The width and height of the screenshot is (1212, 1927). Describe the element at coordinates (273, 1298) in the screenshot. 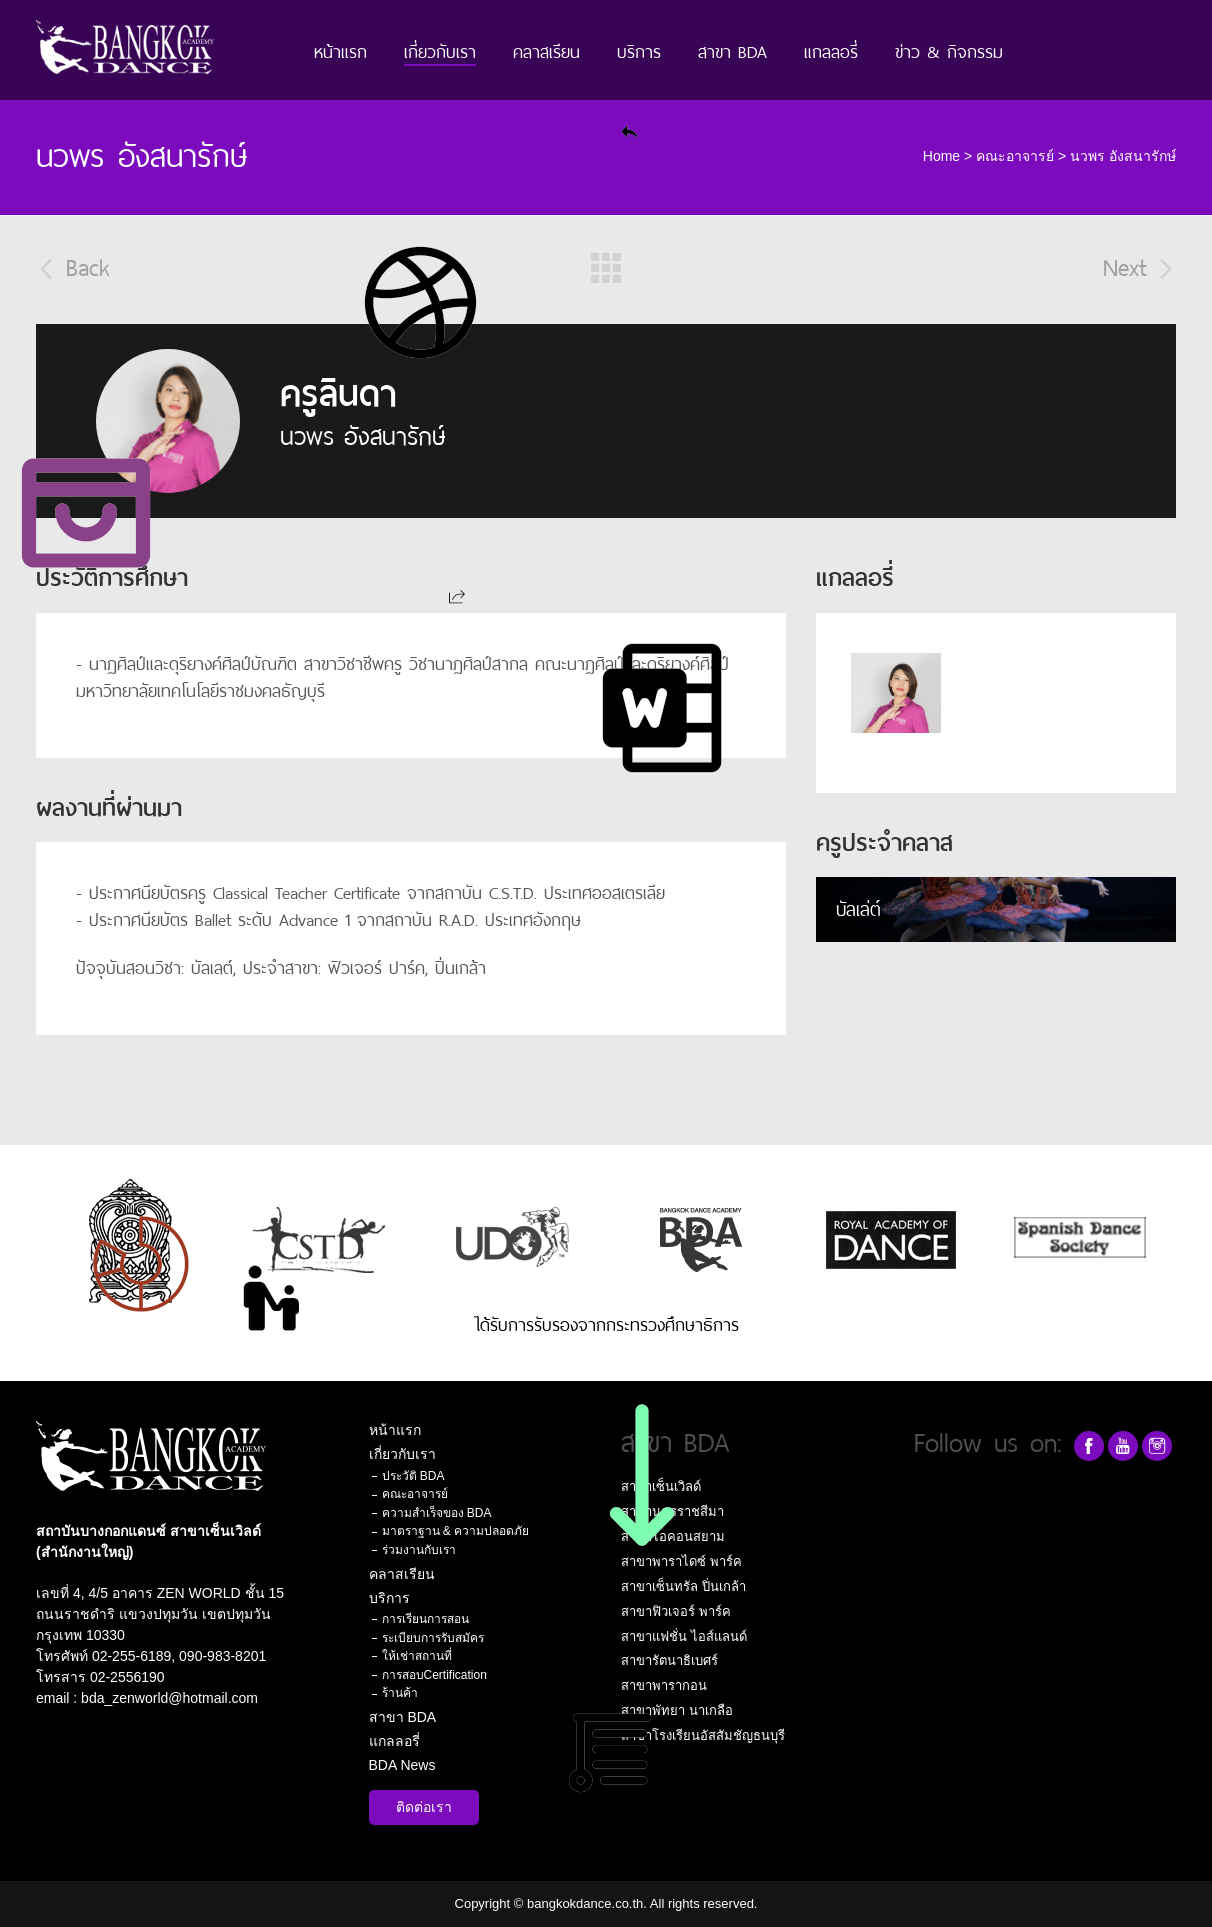

I see `indicates child supervision required` at that location.